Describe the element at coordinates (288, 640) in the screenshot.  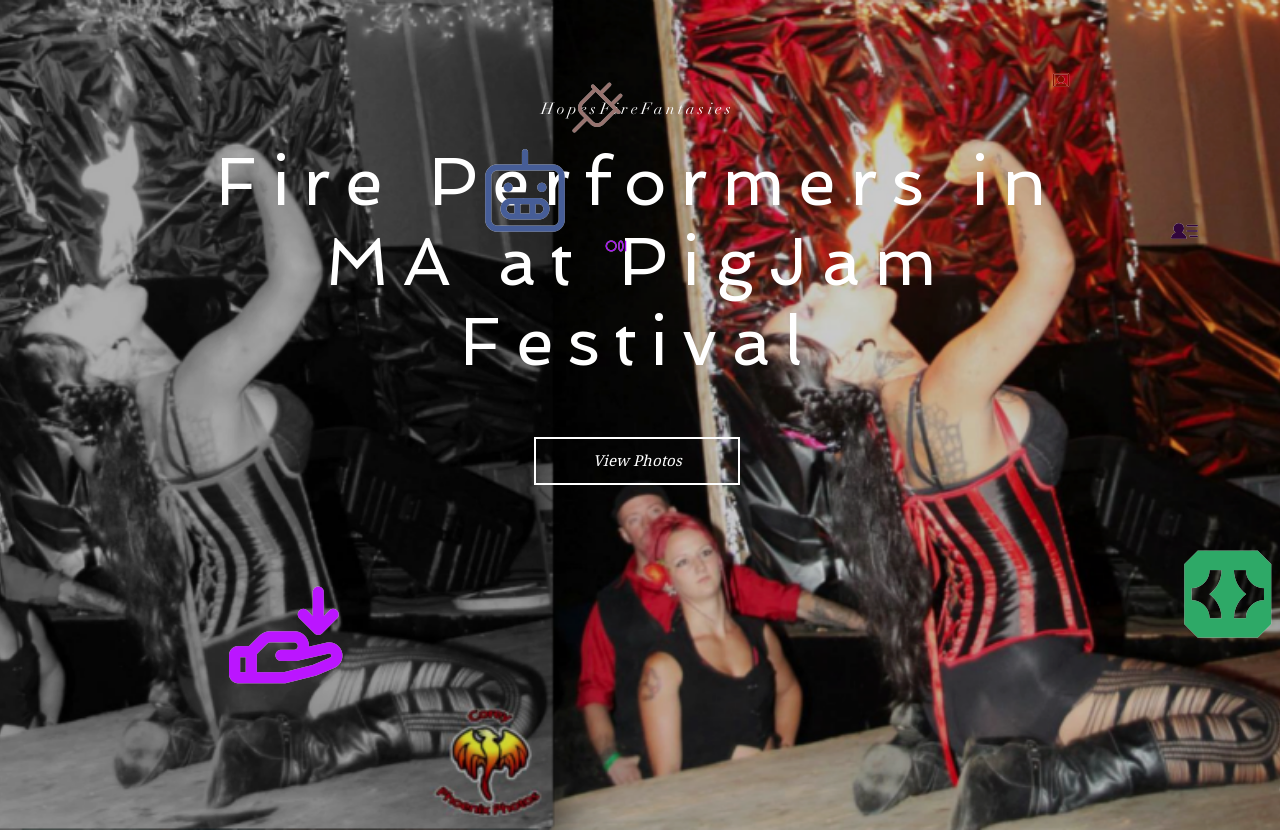
I see `receive or accept an incoming item` at that location.